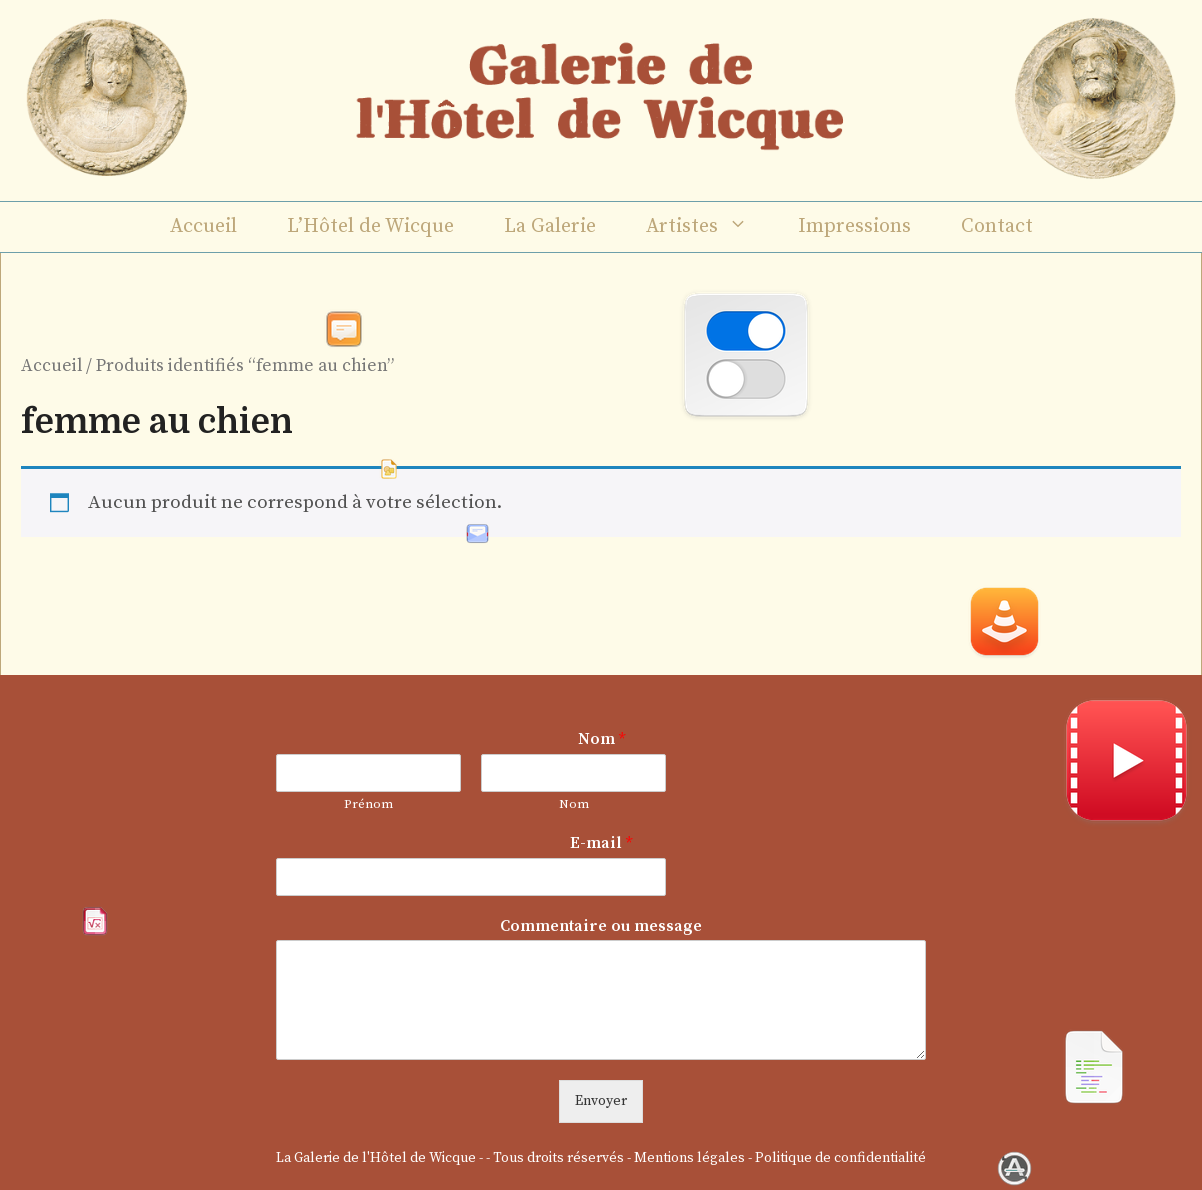  What do you see at coordinates (1004, 621) in the screenshot?
I see `open VLC media player` at bounding box center [1004, 621].